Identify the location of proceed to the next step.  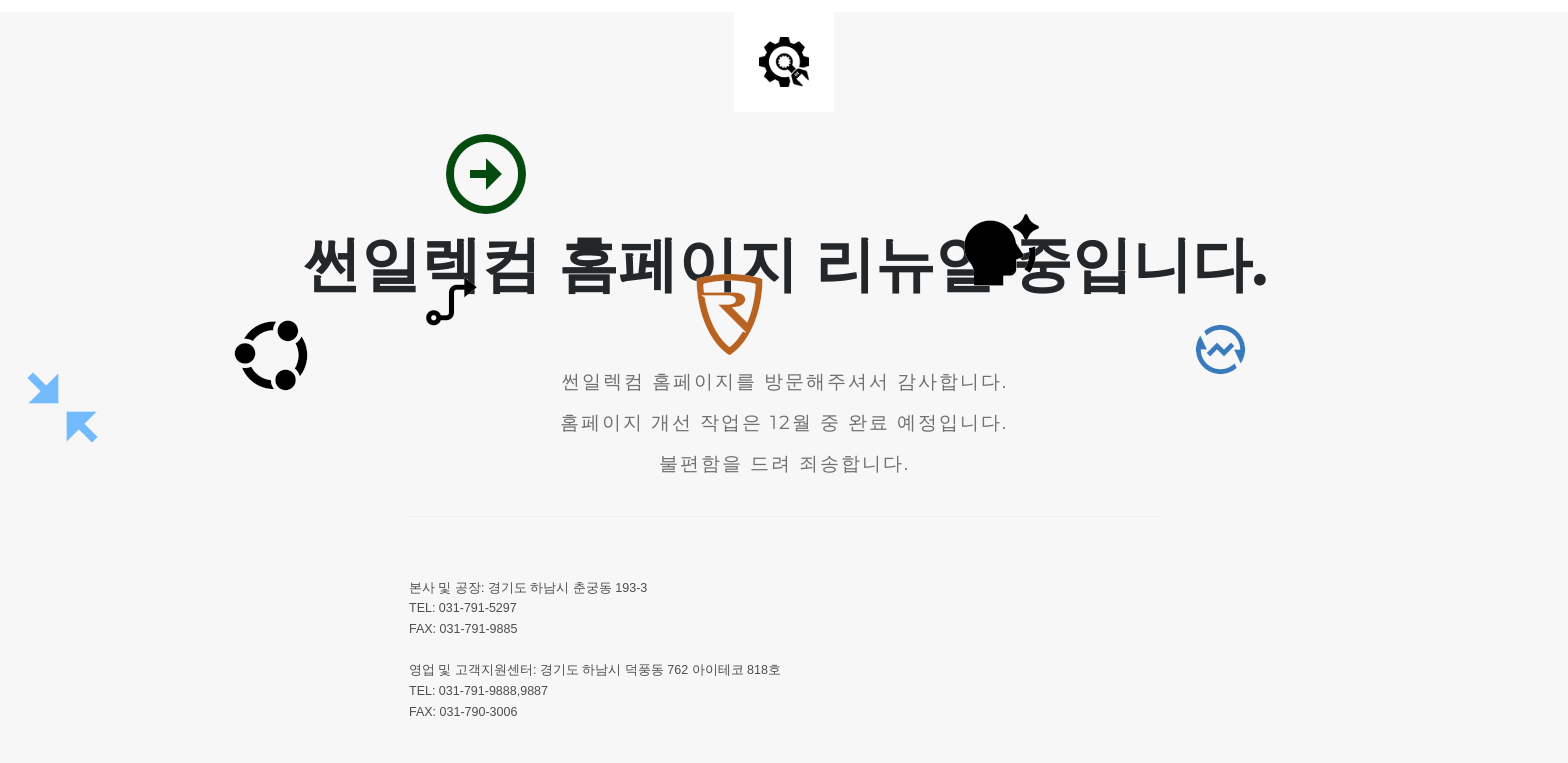
(486, 174).